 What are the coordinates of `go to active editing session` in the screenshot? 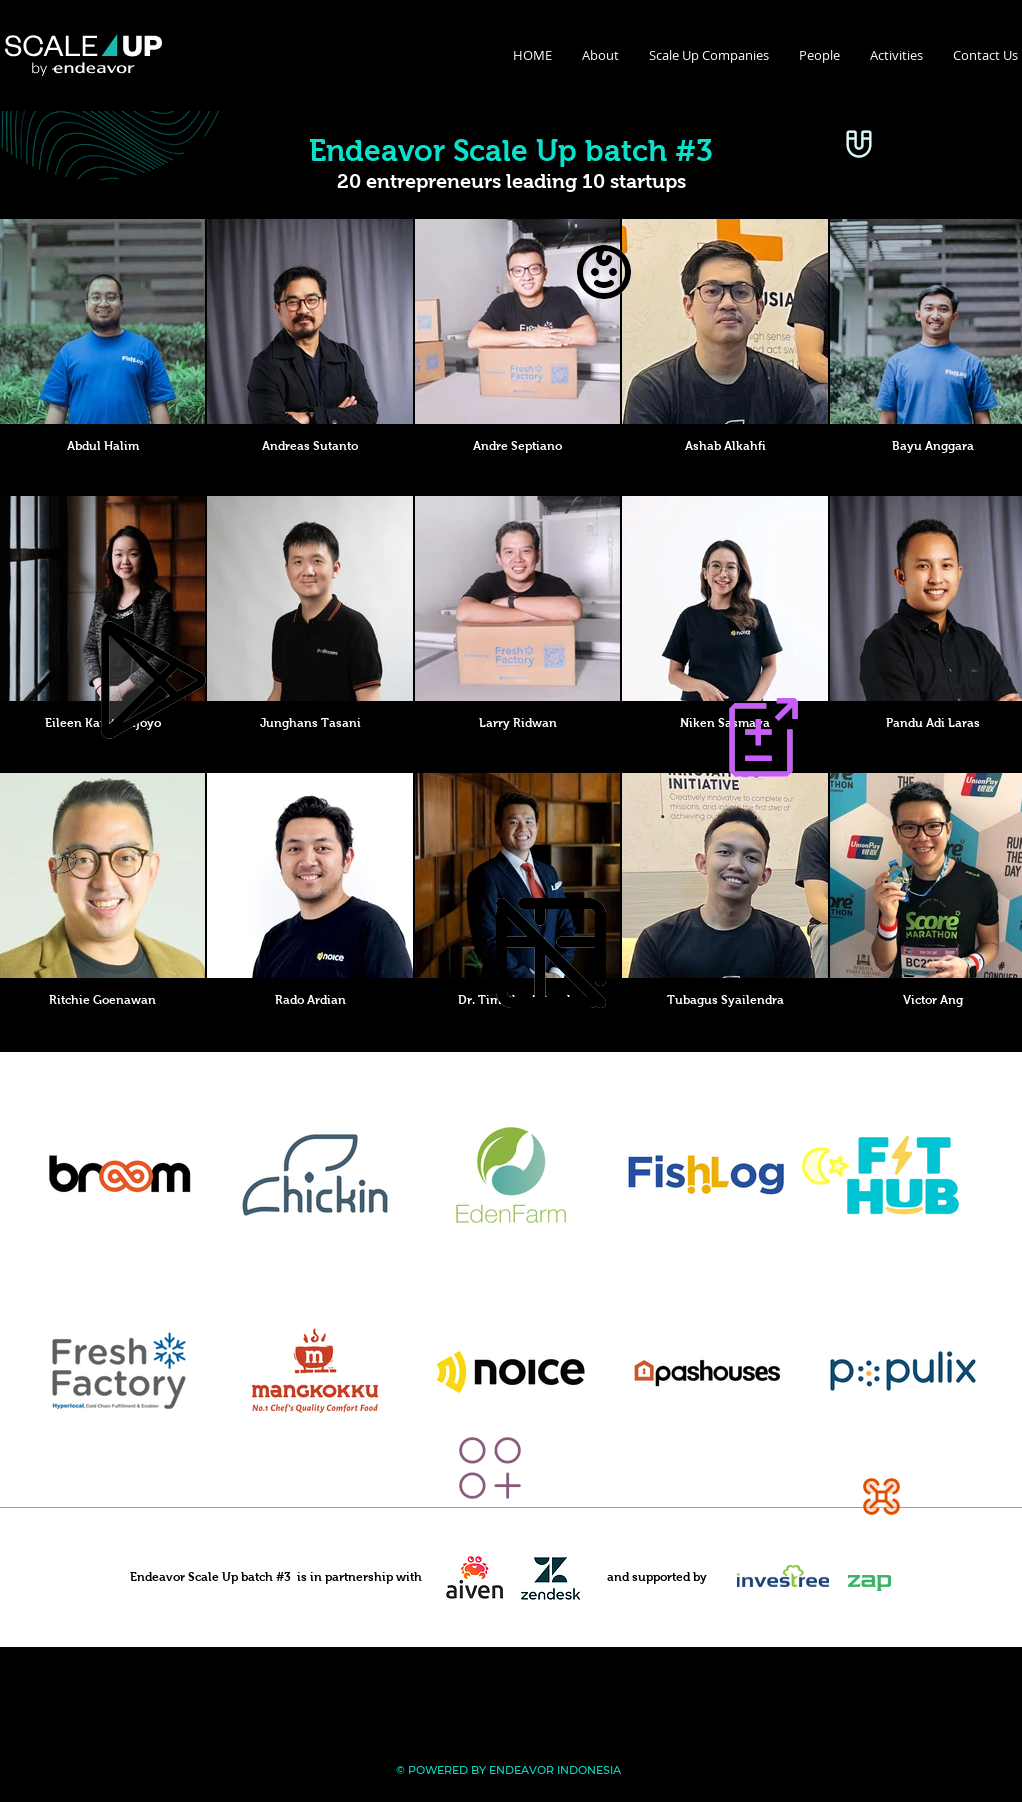 It's located at (761, 740).